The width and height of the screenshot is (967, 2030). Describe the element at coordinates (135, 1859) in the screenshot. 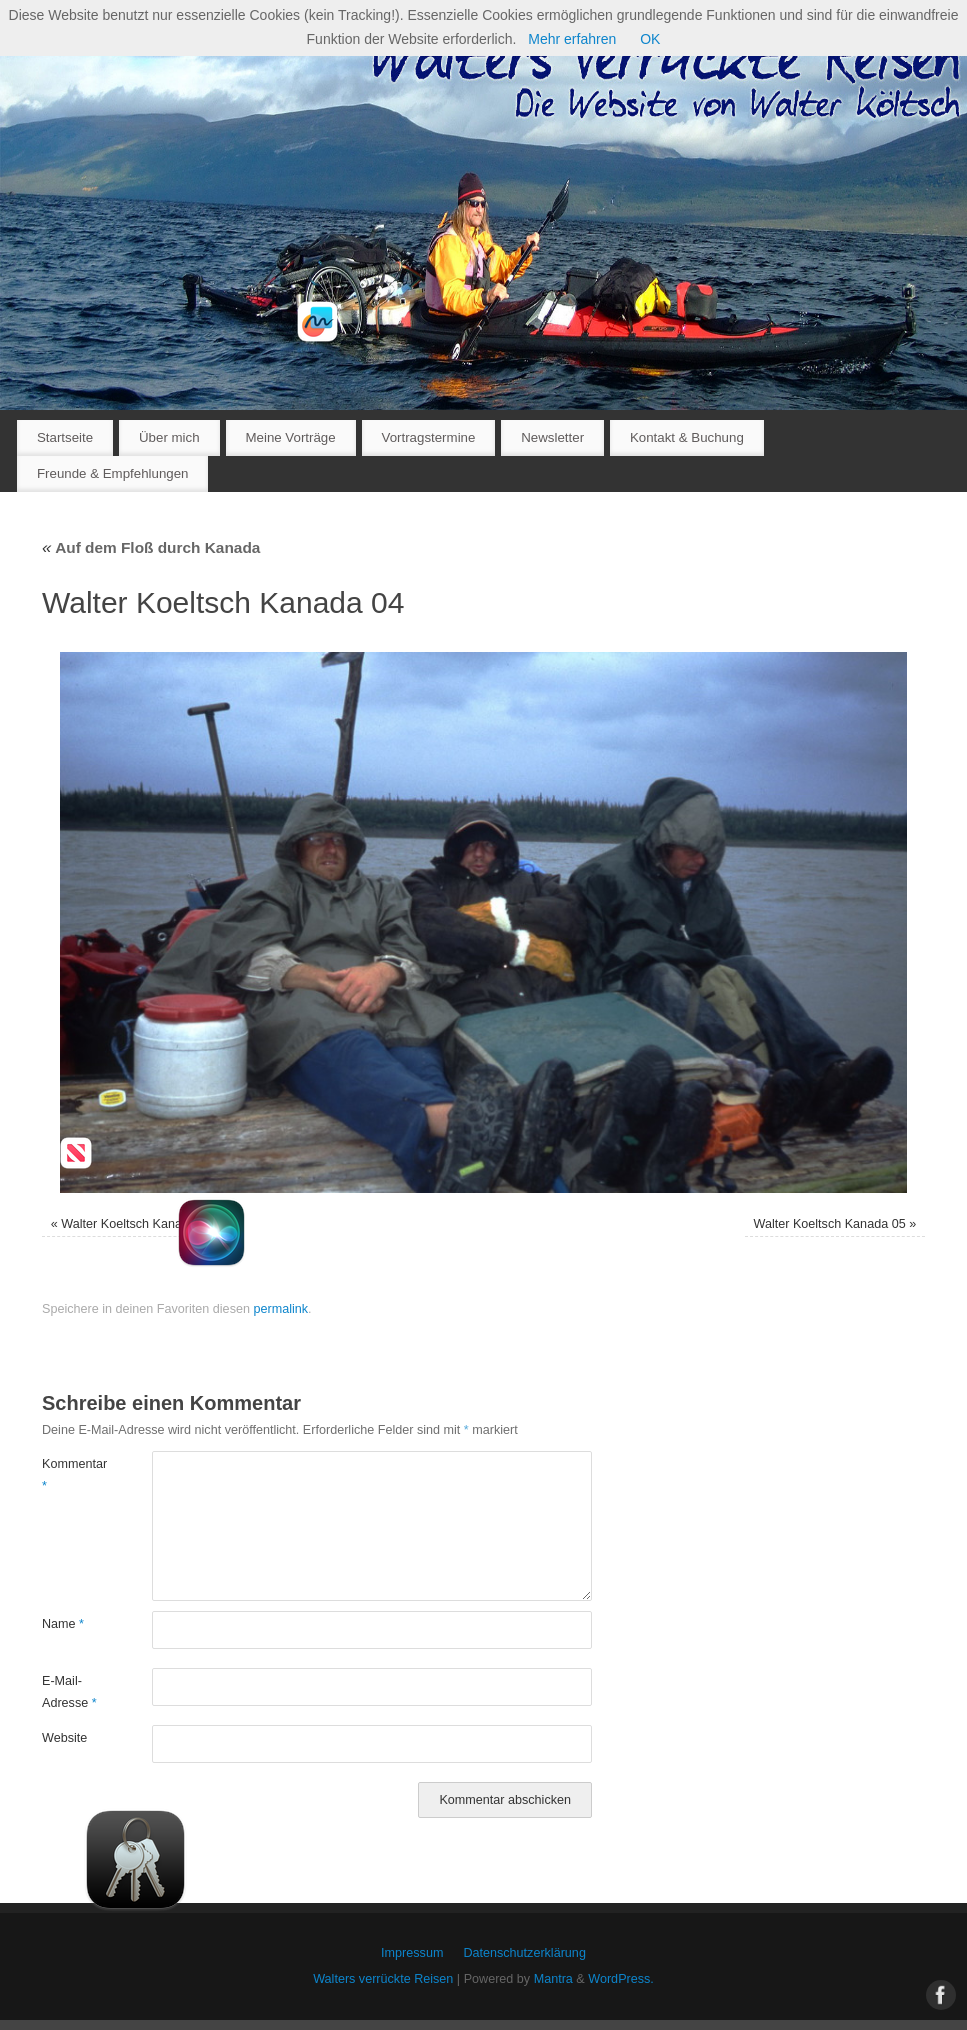

I see `open keychain access to manage saved passwords` at that location.